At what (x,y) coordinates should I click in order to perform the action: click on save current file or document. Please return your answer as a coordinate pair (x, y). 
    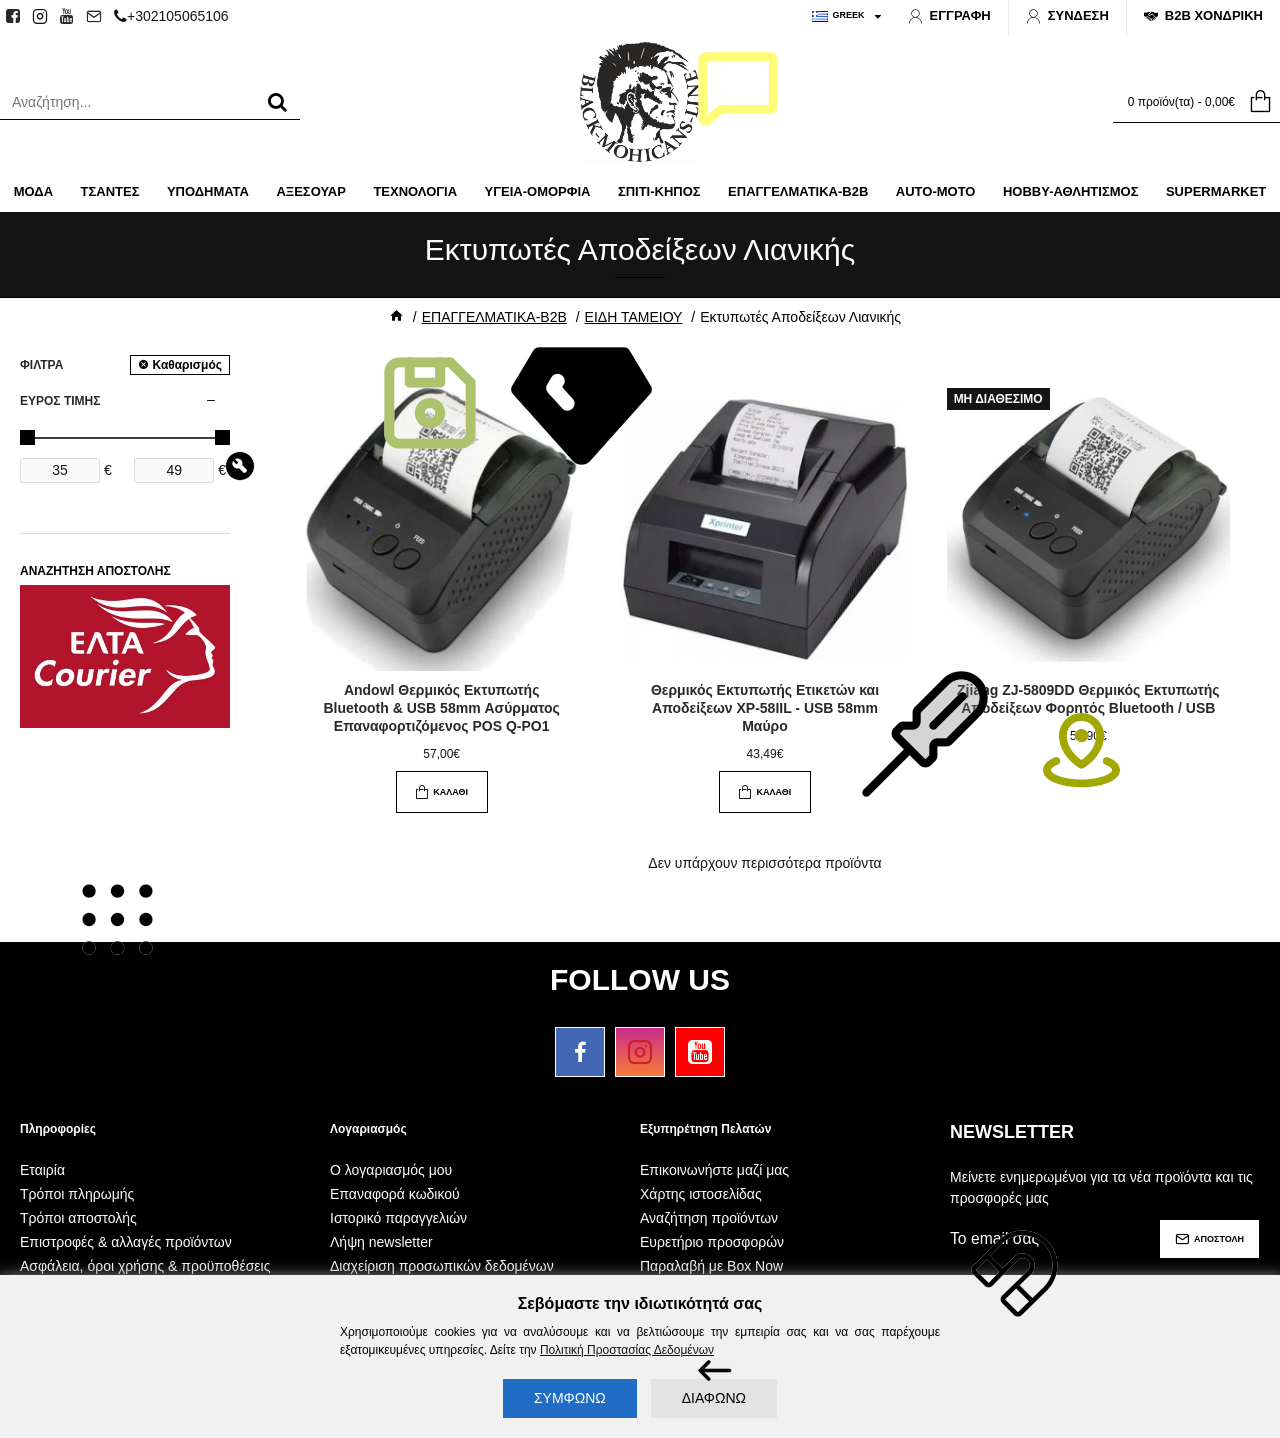
    Looking at the image, I should click on (430, 403).